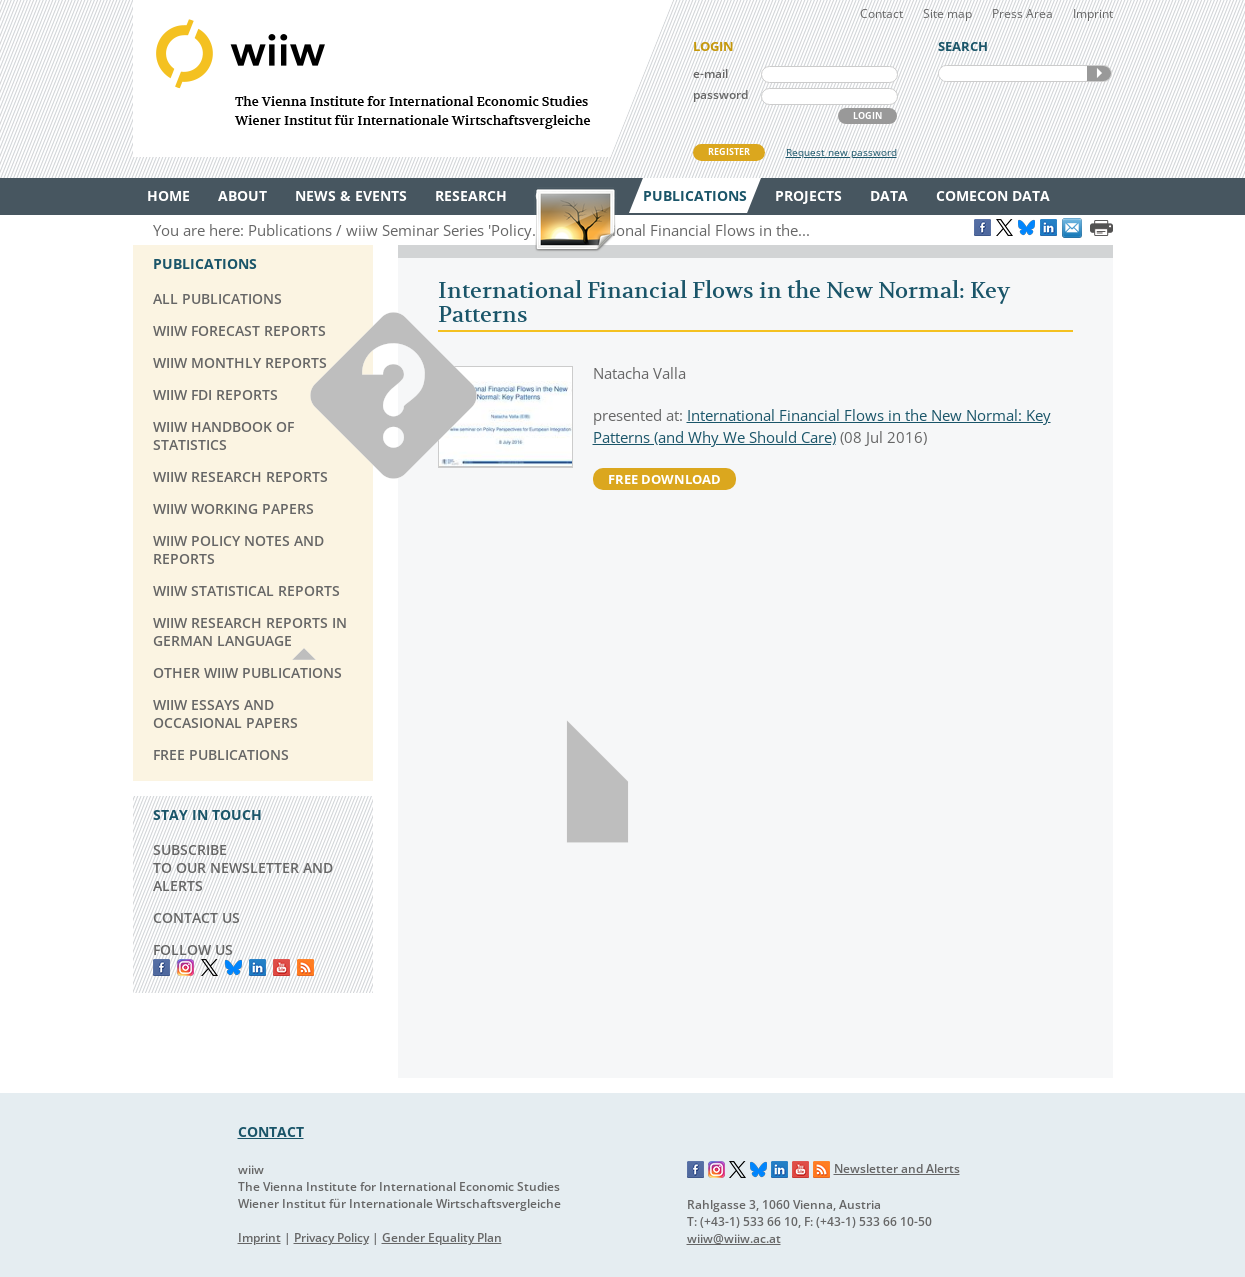 The width and height of the screenshot is (1245, 1277). Describe the element at coordinates (393, 395) in the screenshot. I see `indicates a help or information dialog` at that location.